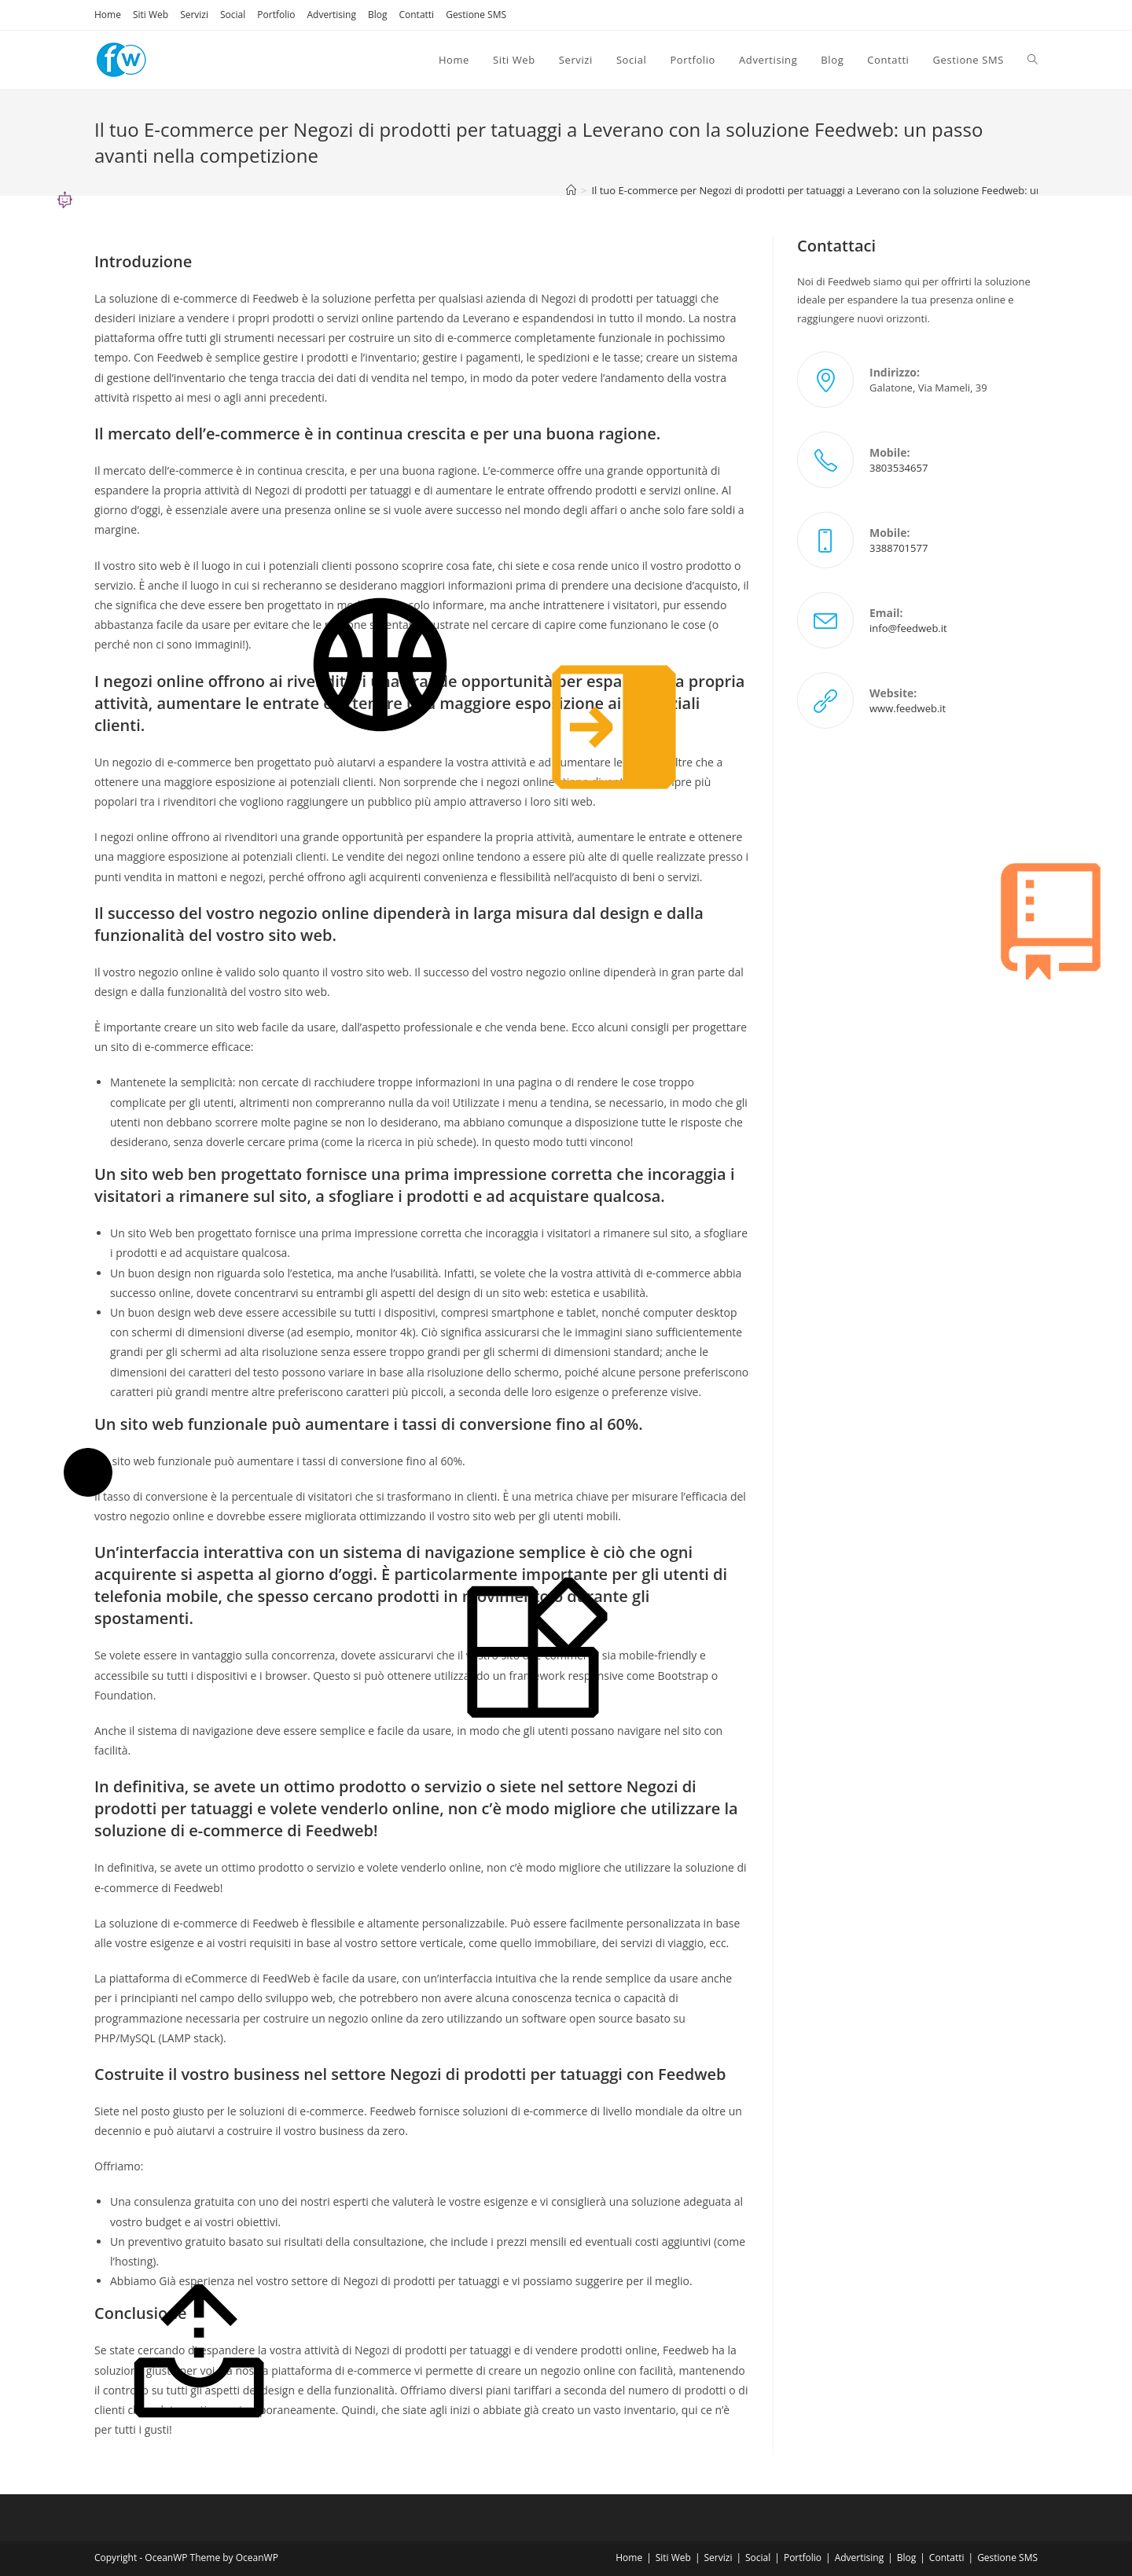 This screenshot has height=2576, width=1132. I want to click on open the extensions marketplace, so click(531, 1647).